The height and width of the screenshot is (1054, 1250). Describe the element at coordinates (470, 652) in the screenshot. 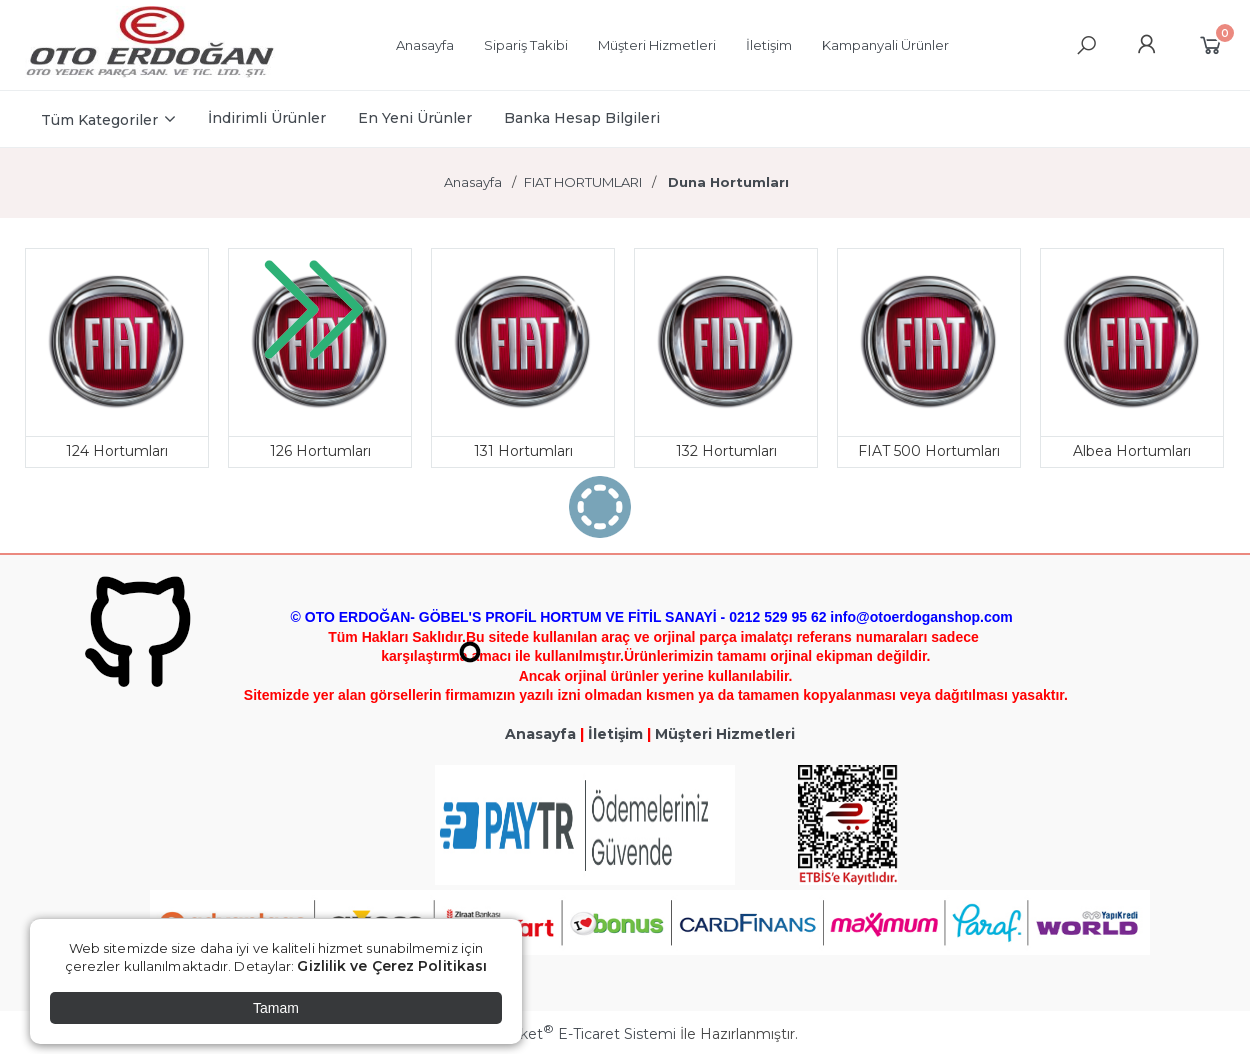

I see `indicates a data point or marker on a graph` at that location.